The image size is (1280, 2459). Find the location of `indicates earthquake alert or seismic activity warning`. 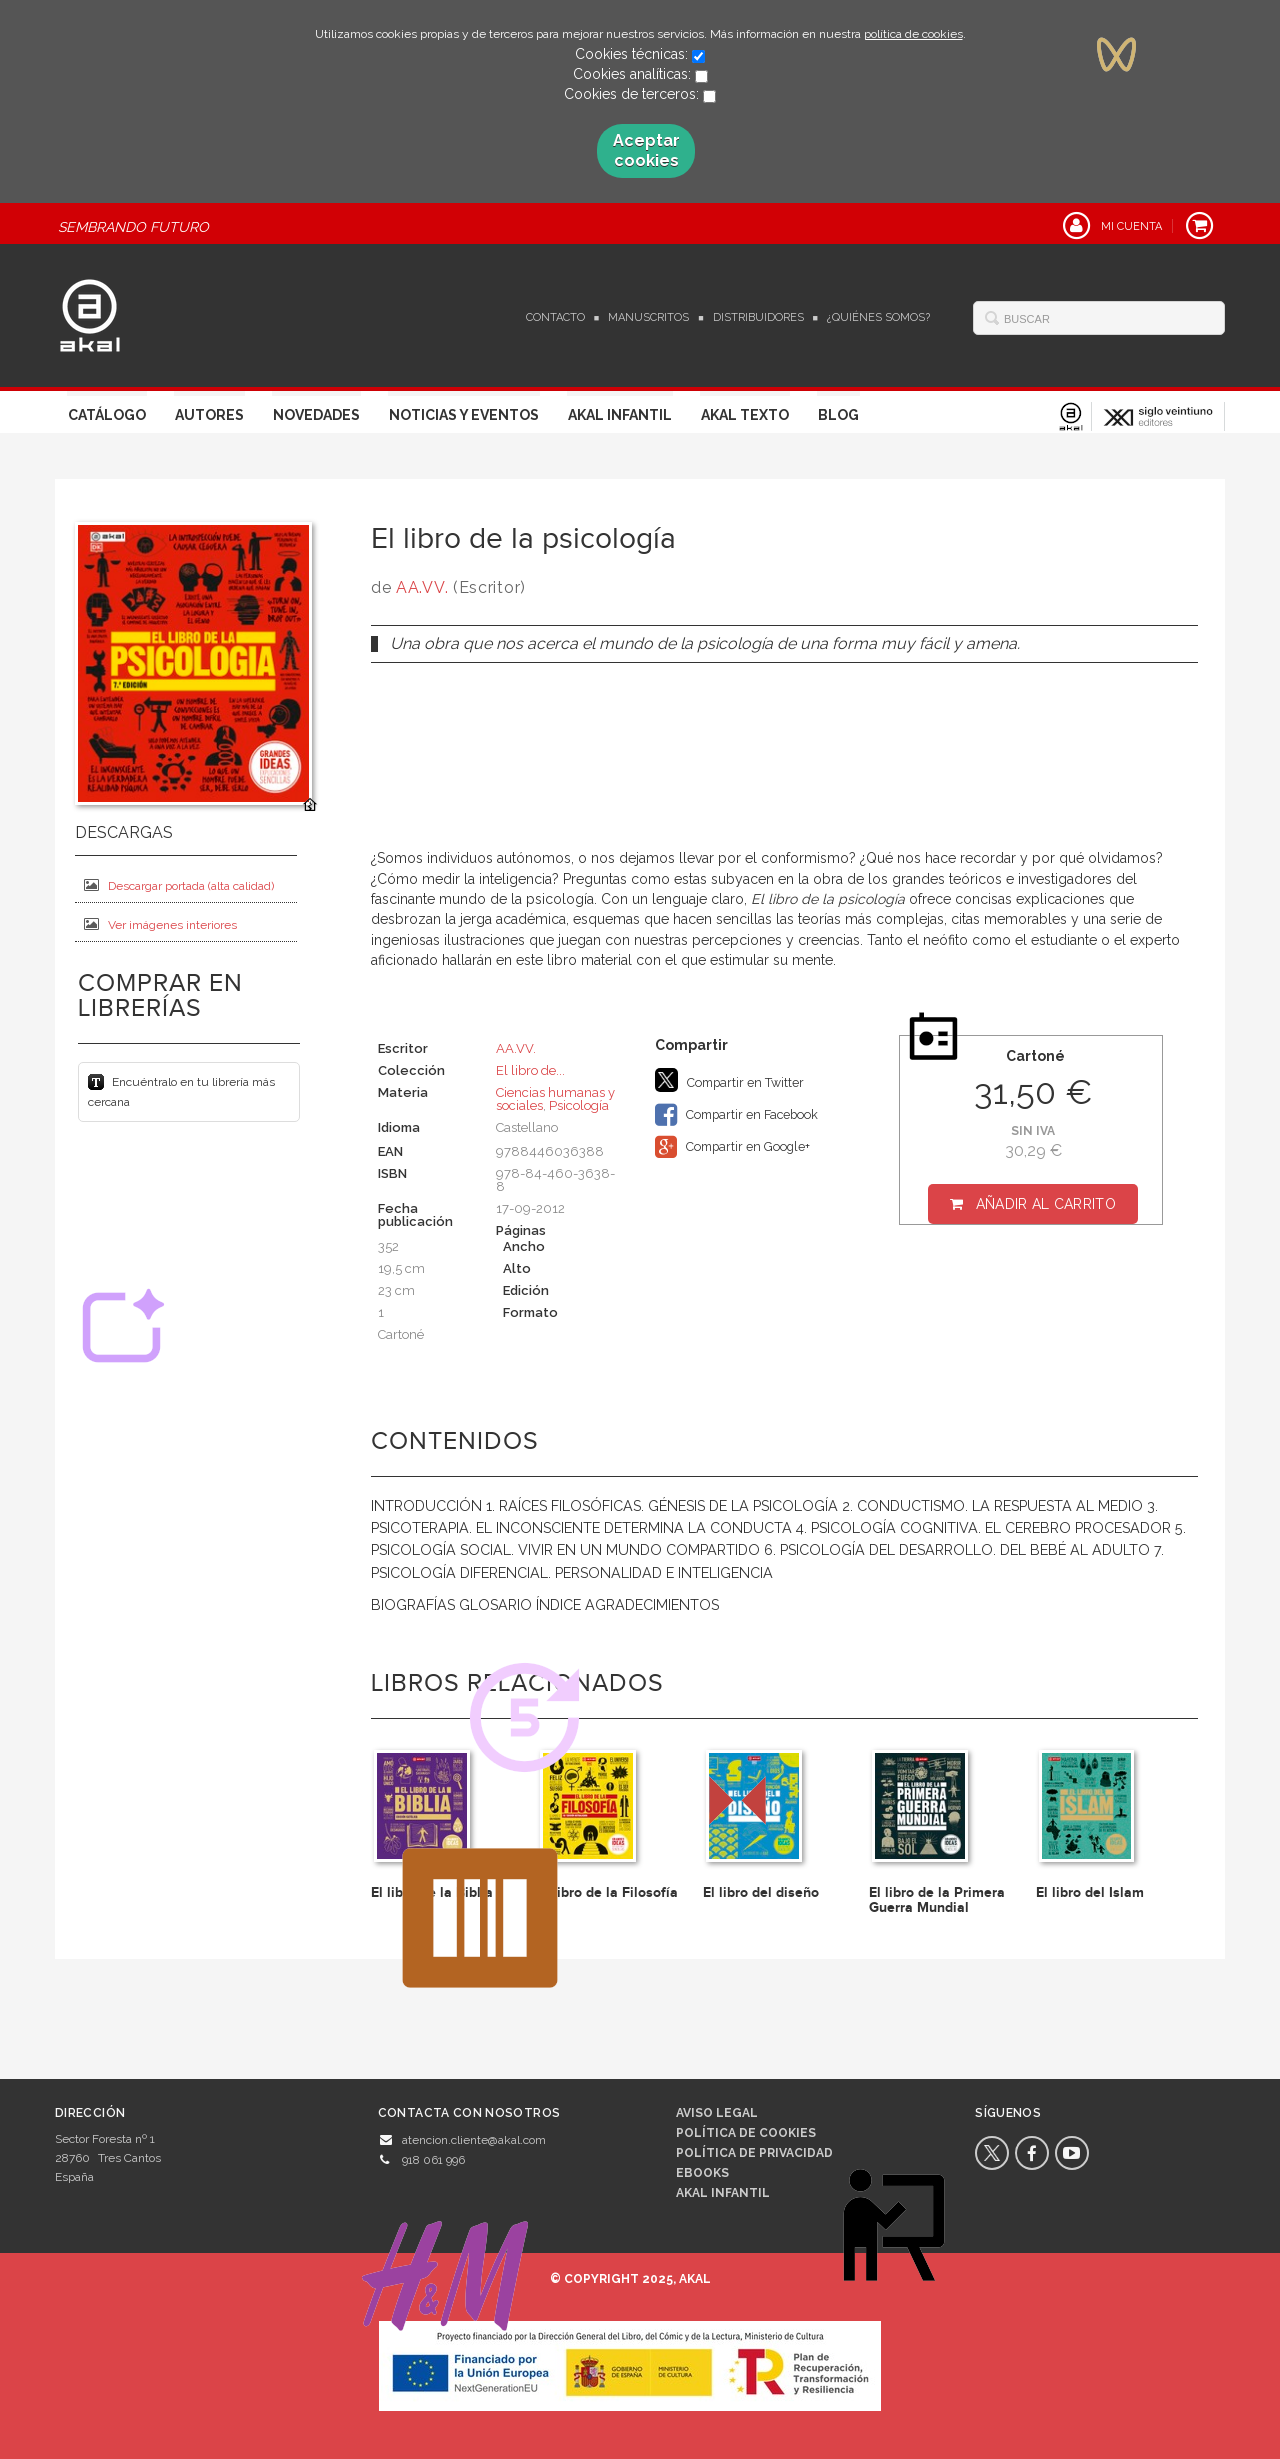

indicates earthquake alert or seismic activity warning is located at coordinates (310, 805).